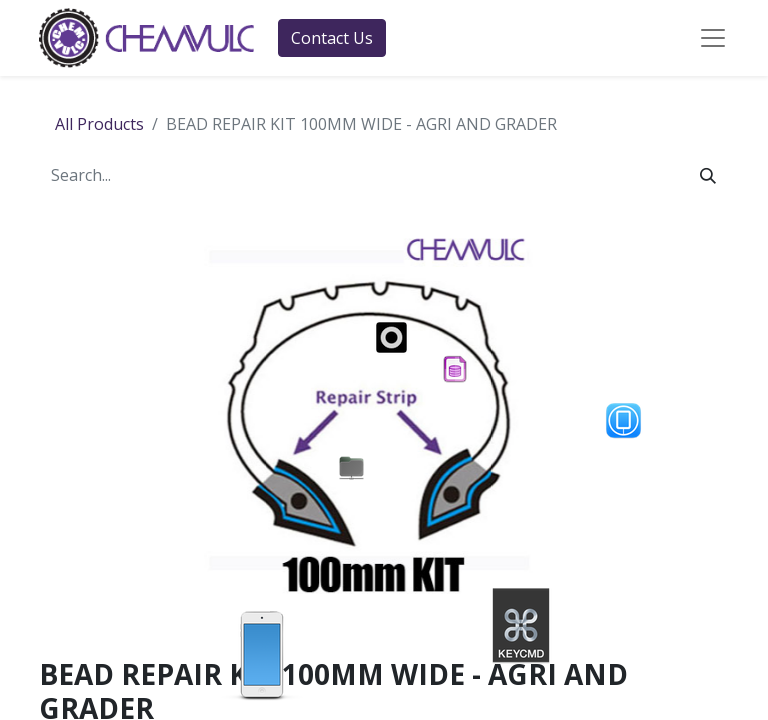 This screenshot has height=720, width=768. What do you see at coordinates (391, 337) in the screenshot?
I see `iPod Shuffle device in sidebar` at bounding box center [391, 337].